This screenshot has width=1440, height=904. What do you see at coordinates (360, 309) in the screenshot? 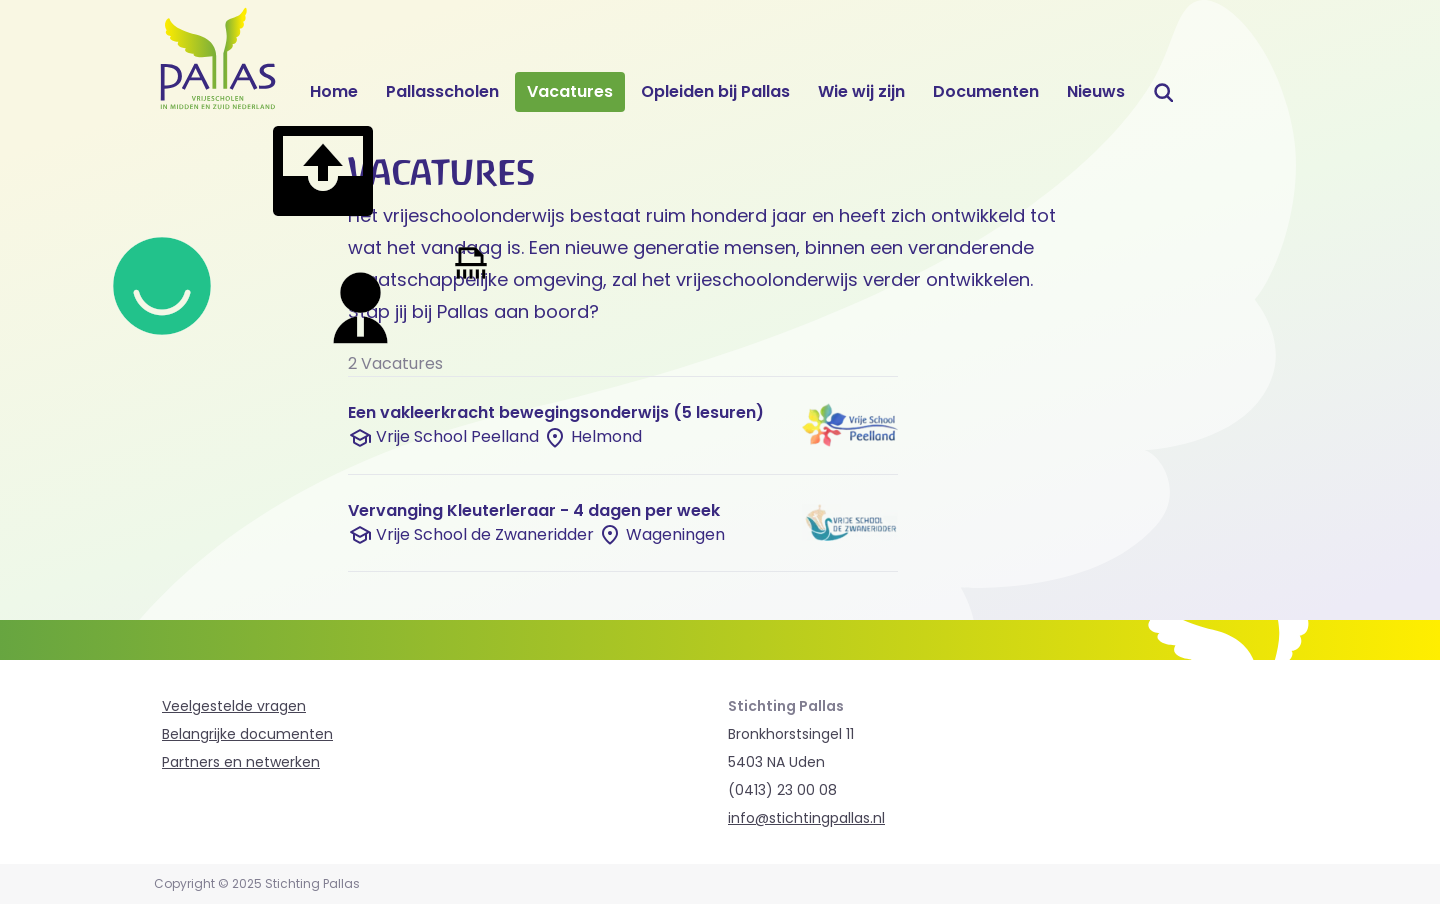
I see `view your profile` at bounding box center [360, 309].